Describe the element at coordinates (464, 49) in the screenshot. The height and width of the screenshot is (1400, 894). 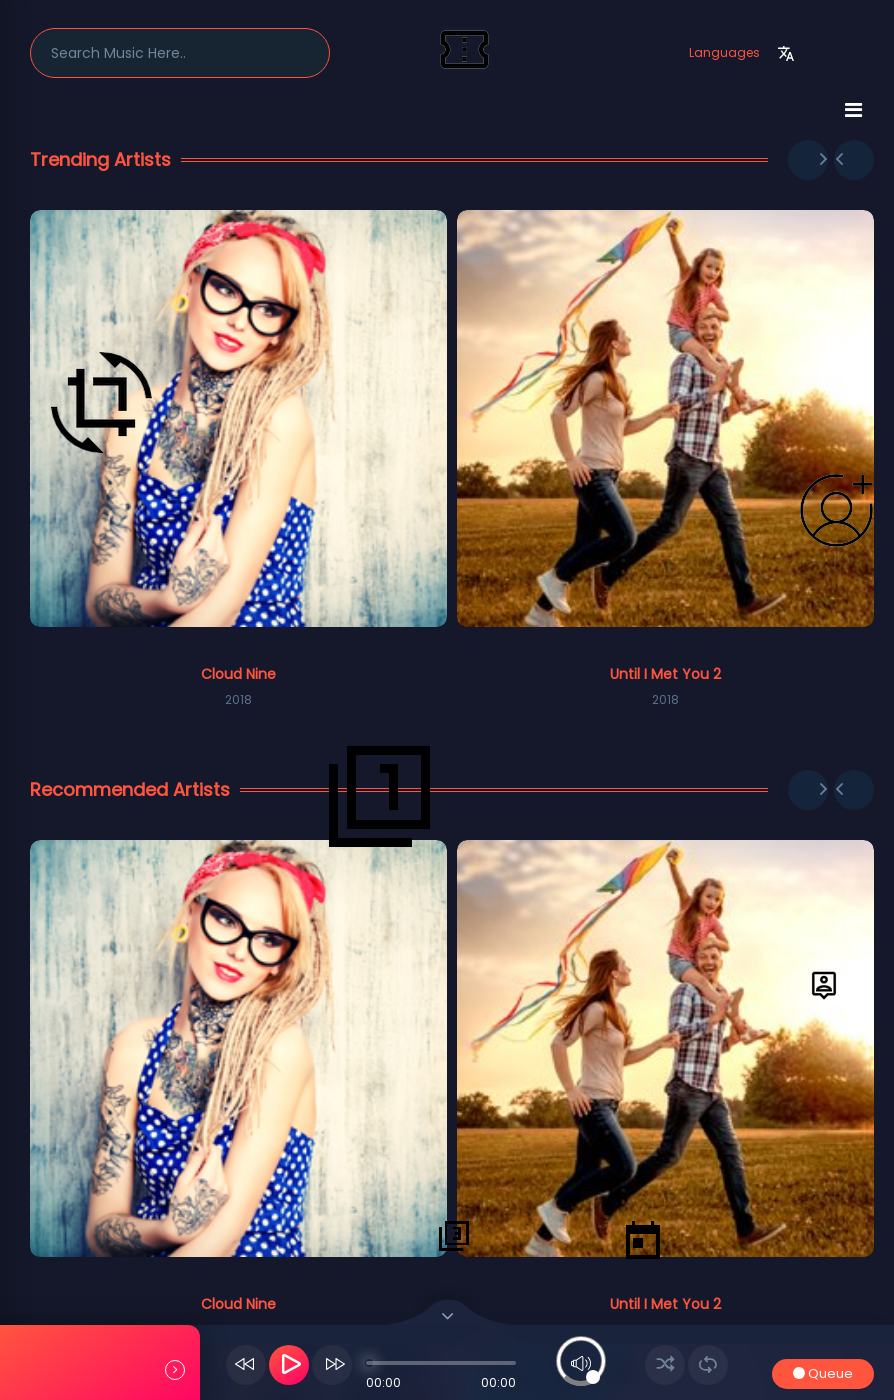
I see `view your tickets or passes` at that location.